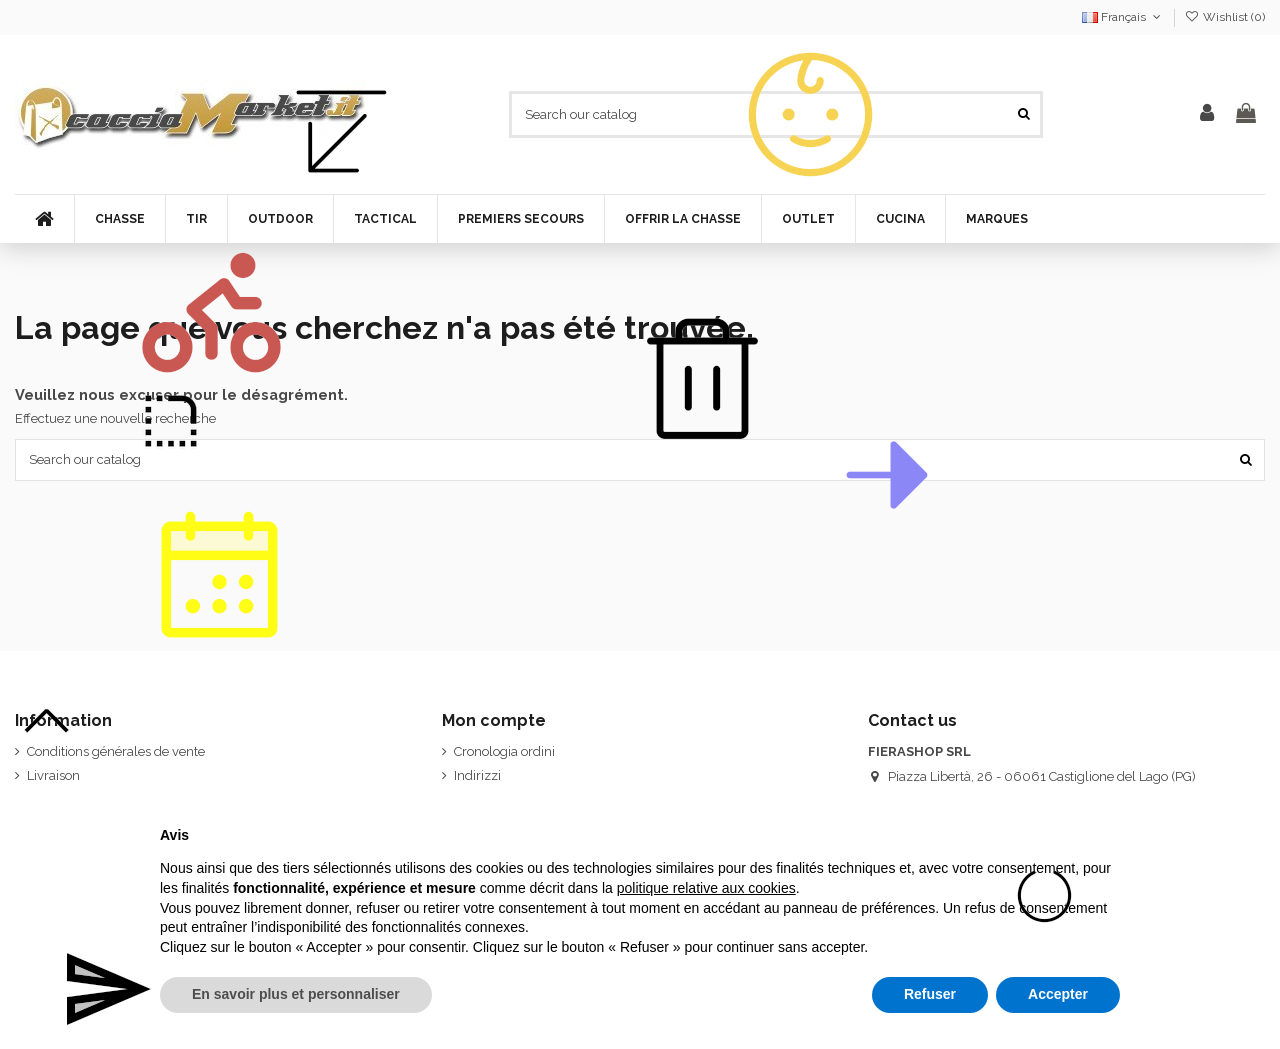  What do you see at coordinates (211, 309) in the screenshot?
I see `access bike or cycling options` at bounding box center [211, 309].